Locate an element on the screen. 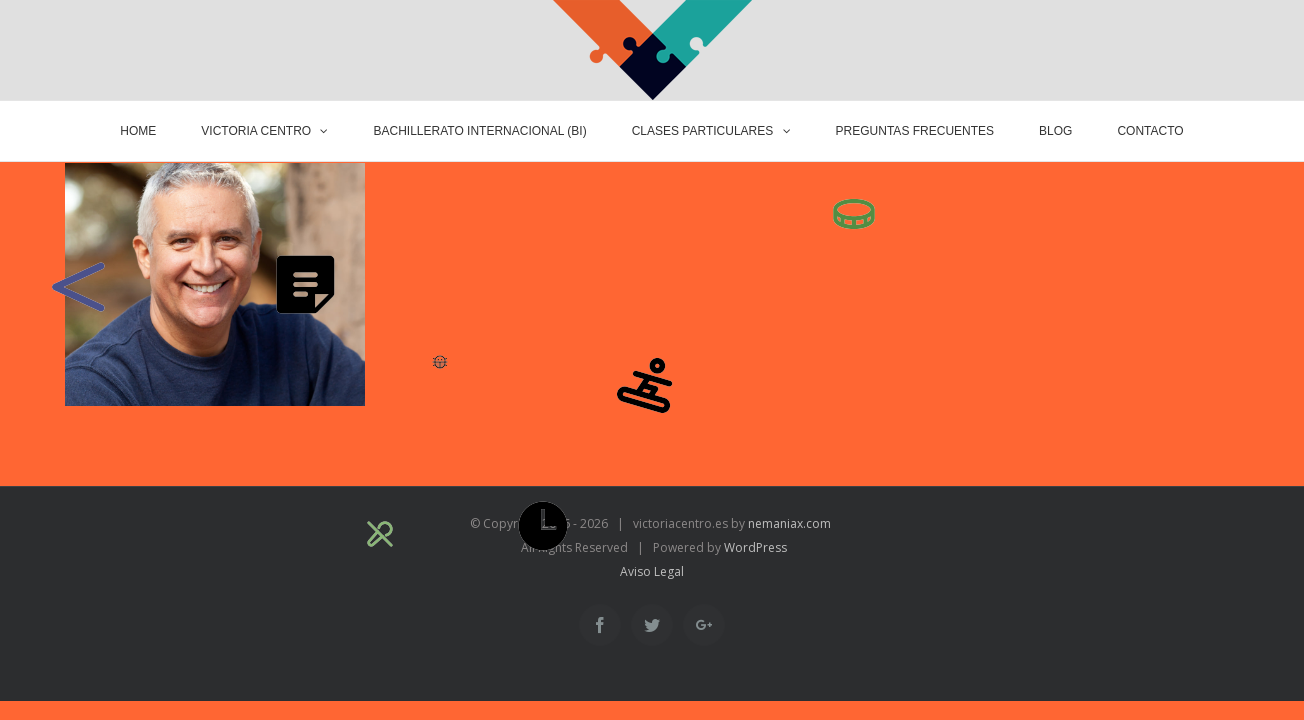 Image resolution: width=1304 pixels, height=720 pixels. access snowboarding or winter sports content is located at coordinates (647, 385).